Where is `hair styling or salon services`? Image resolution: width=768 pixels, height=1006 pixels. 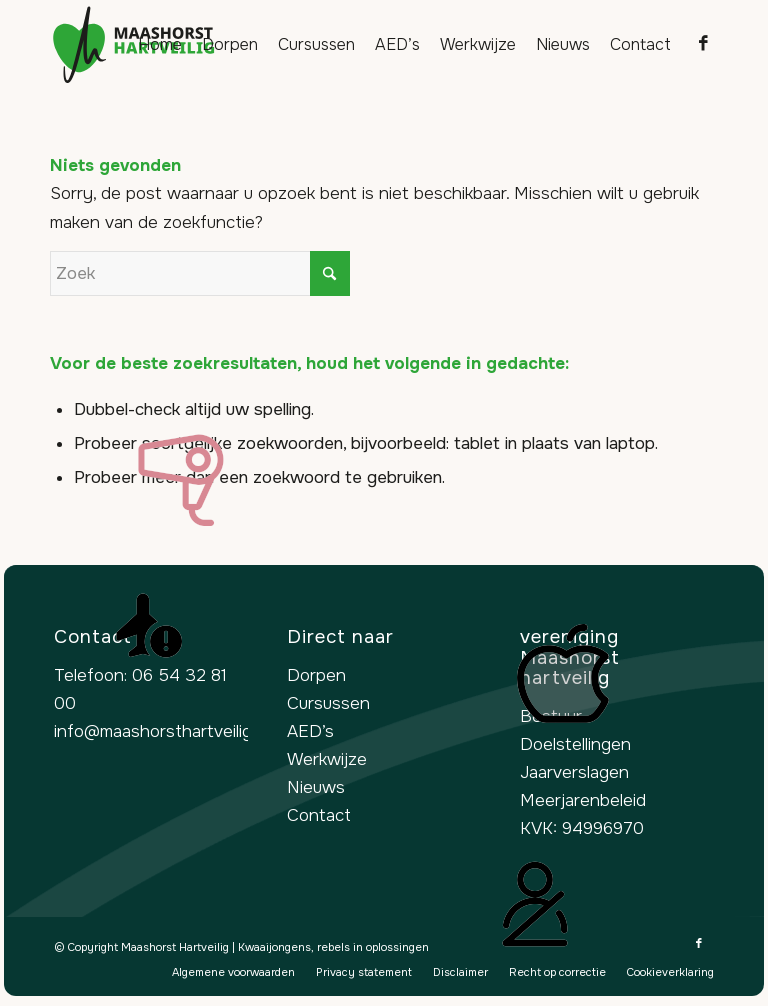
hair styling or salon services is located at coordinates (182, 475).